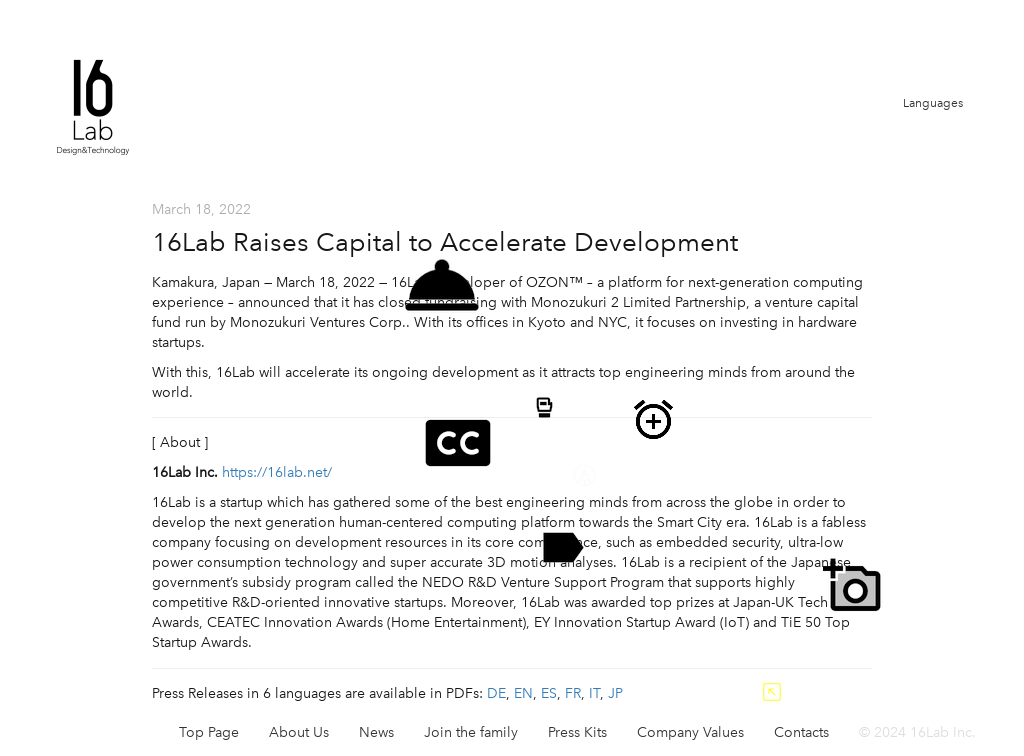 Image resolution: width=1024 pixels, height=756 pixels. Describe the element at coordinates (442, 285) in the screenshot. I see `request room service or hotel amenities` at that location.